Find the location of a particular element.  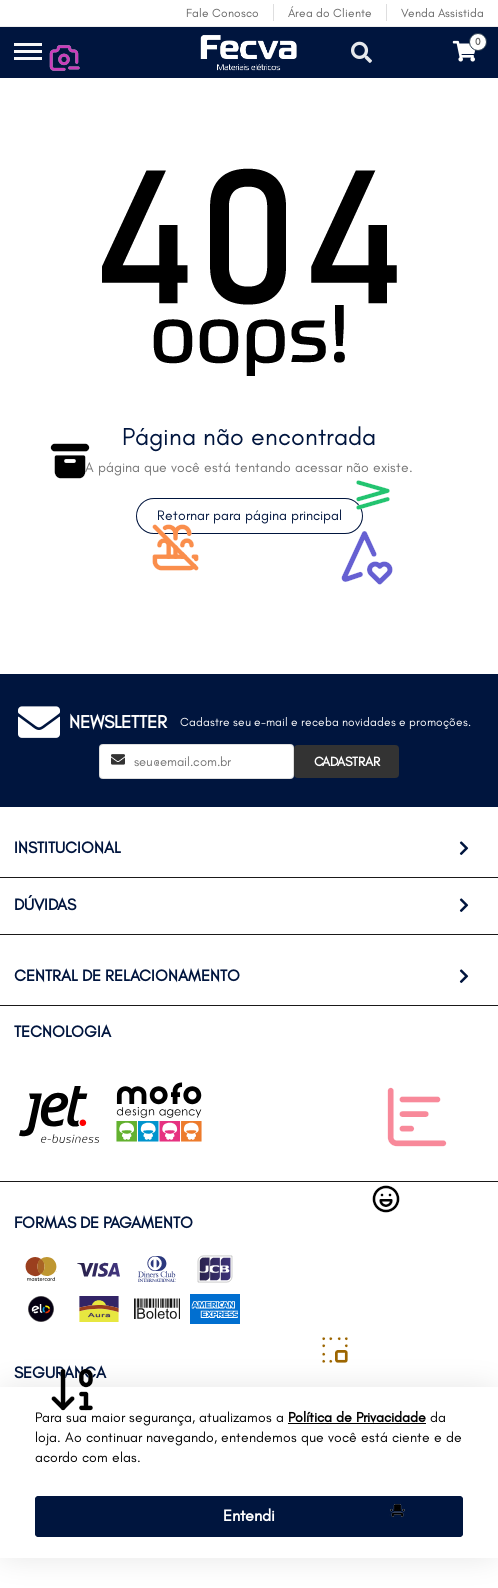

navigate to a favorite or saved location is located at coordinates (364, 556).